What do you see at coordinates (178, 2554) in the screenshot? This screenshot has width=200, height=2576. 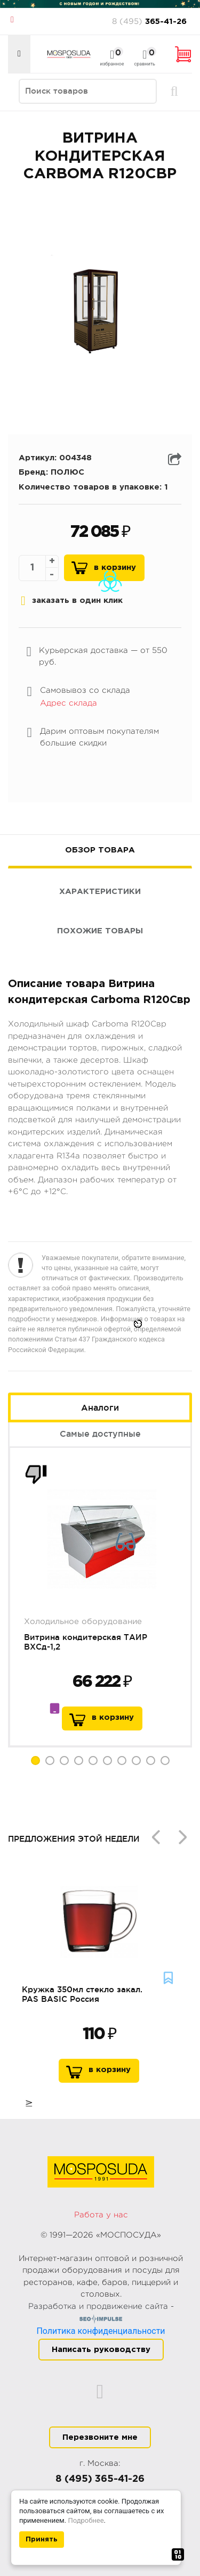 I see `view binary or raw data` at bounding box center [178, 2554].